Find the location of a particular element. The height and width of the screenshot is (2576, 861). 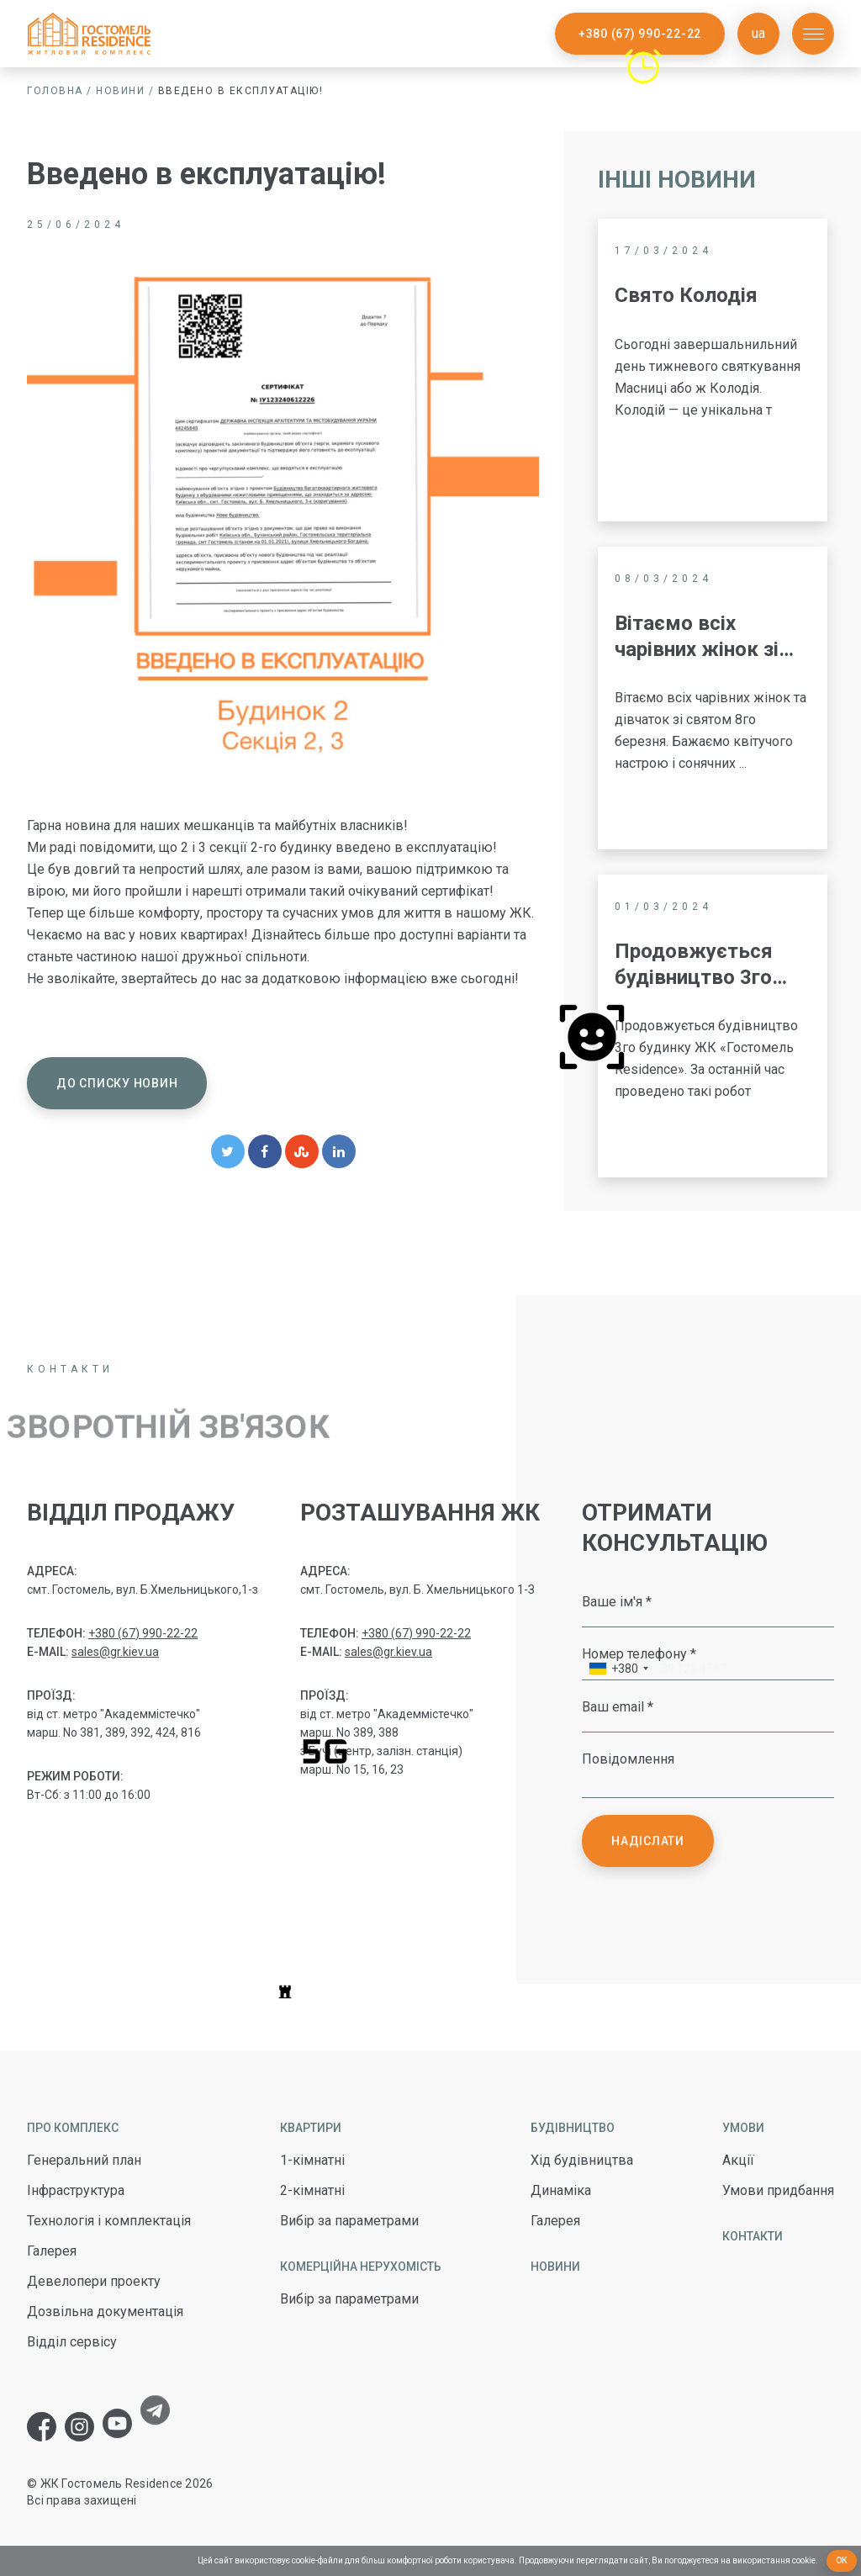

set or manage alarms is located at coordinates (643, 66).